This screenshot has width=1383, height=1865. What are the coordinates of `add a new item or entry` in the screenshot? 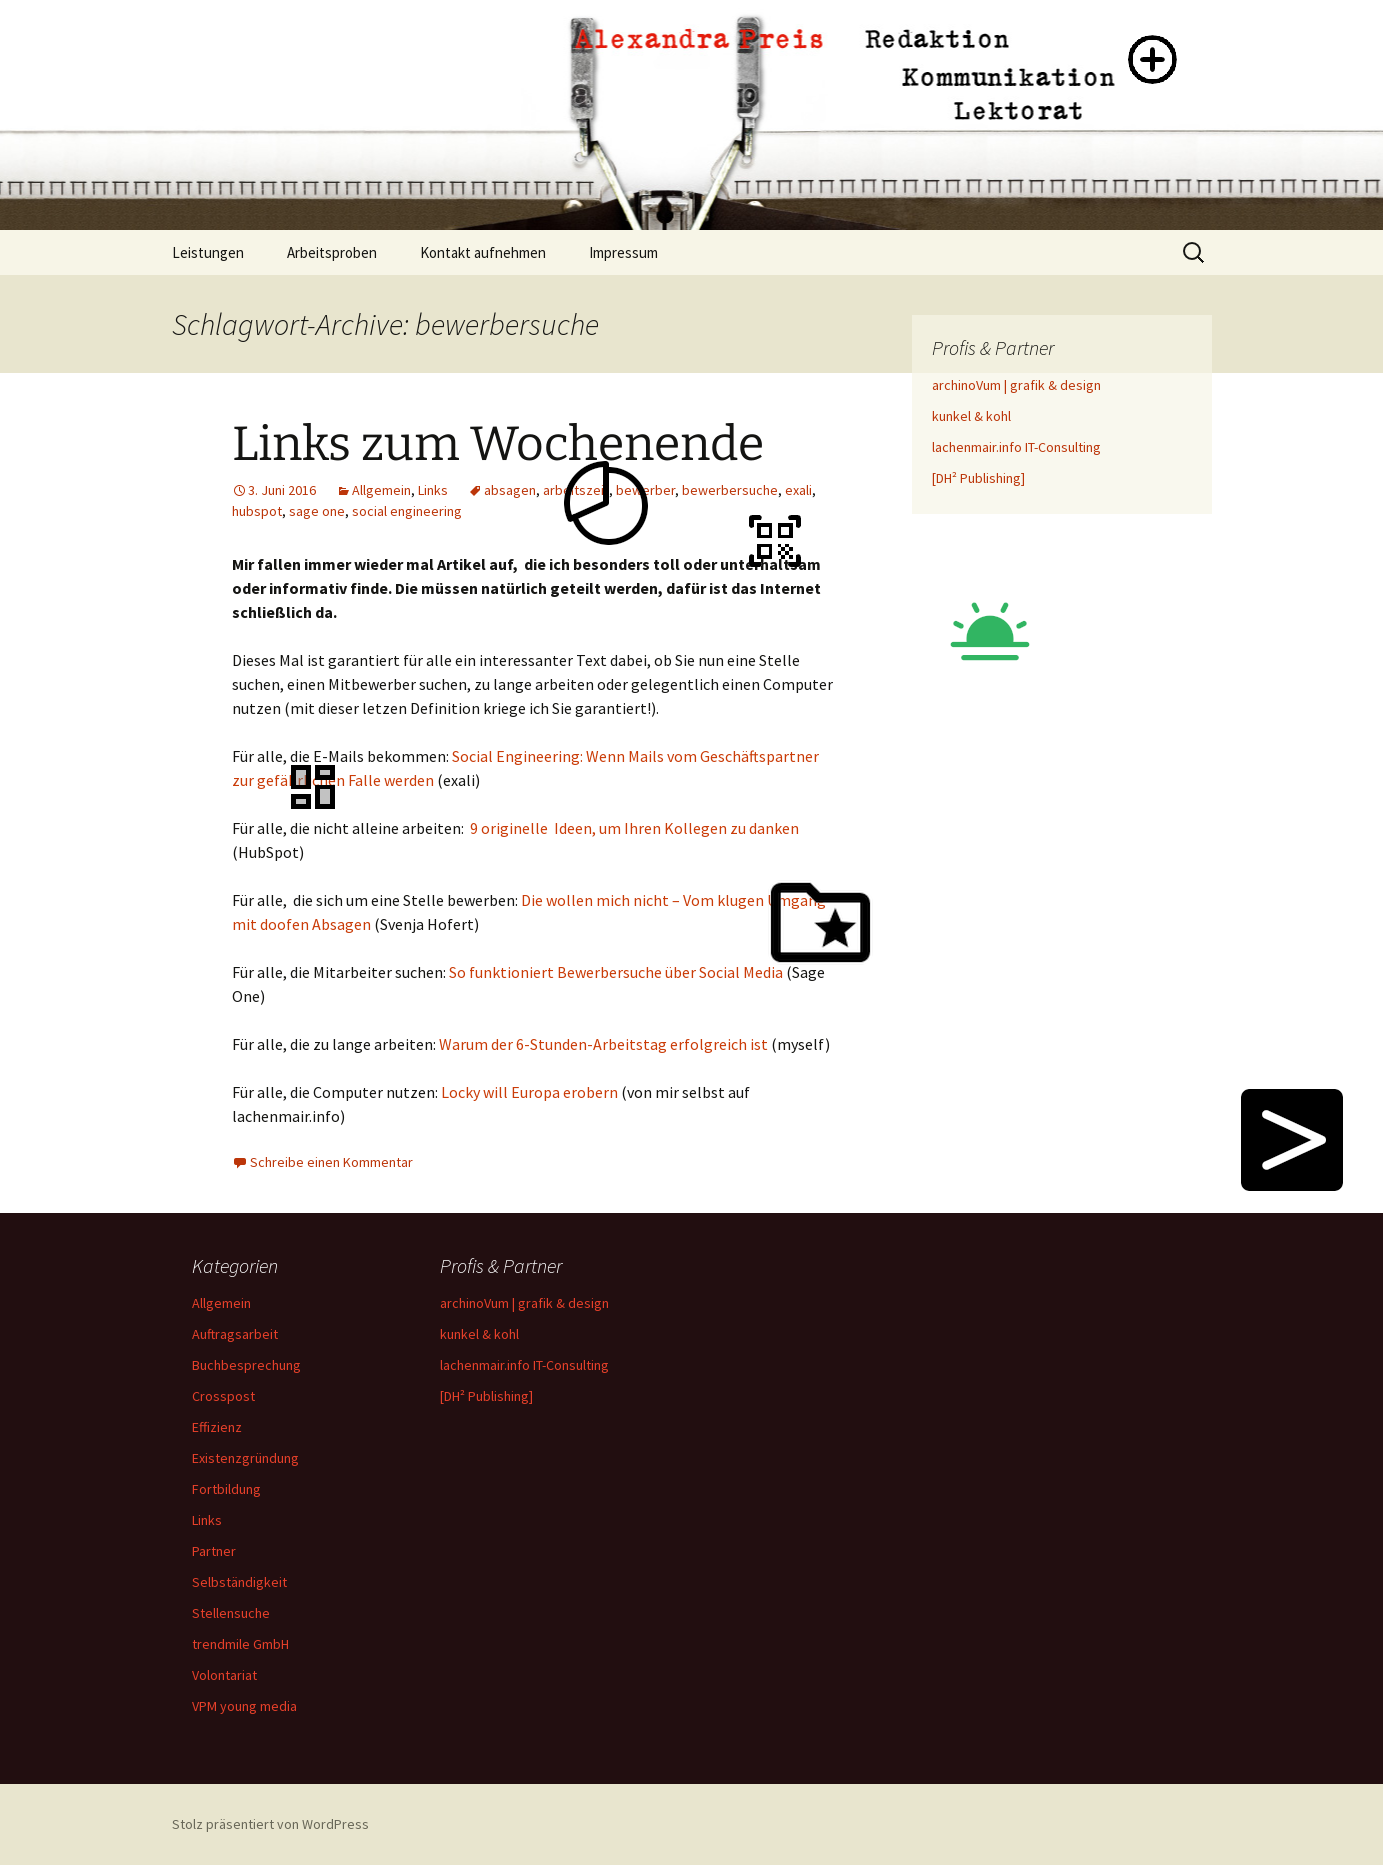 It's located at (1152, 59).